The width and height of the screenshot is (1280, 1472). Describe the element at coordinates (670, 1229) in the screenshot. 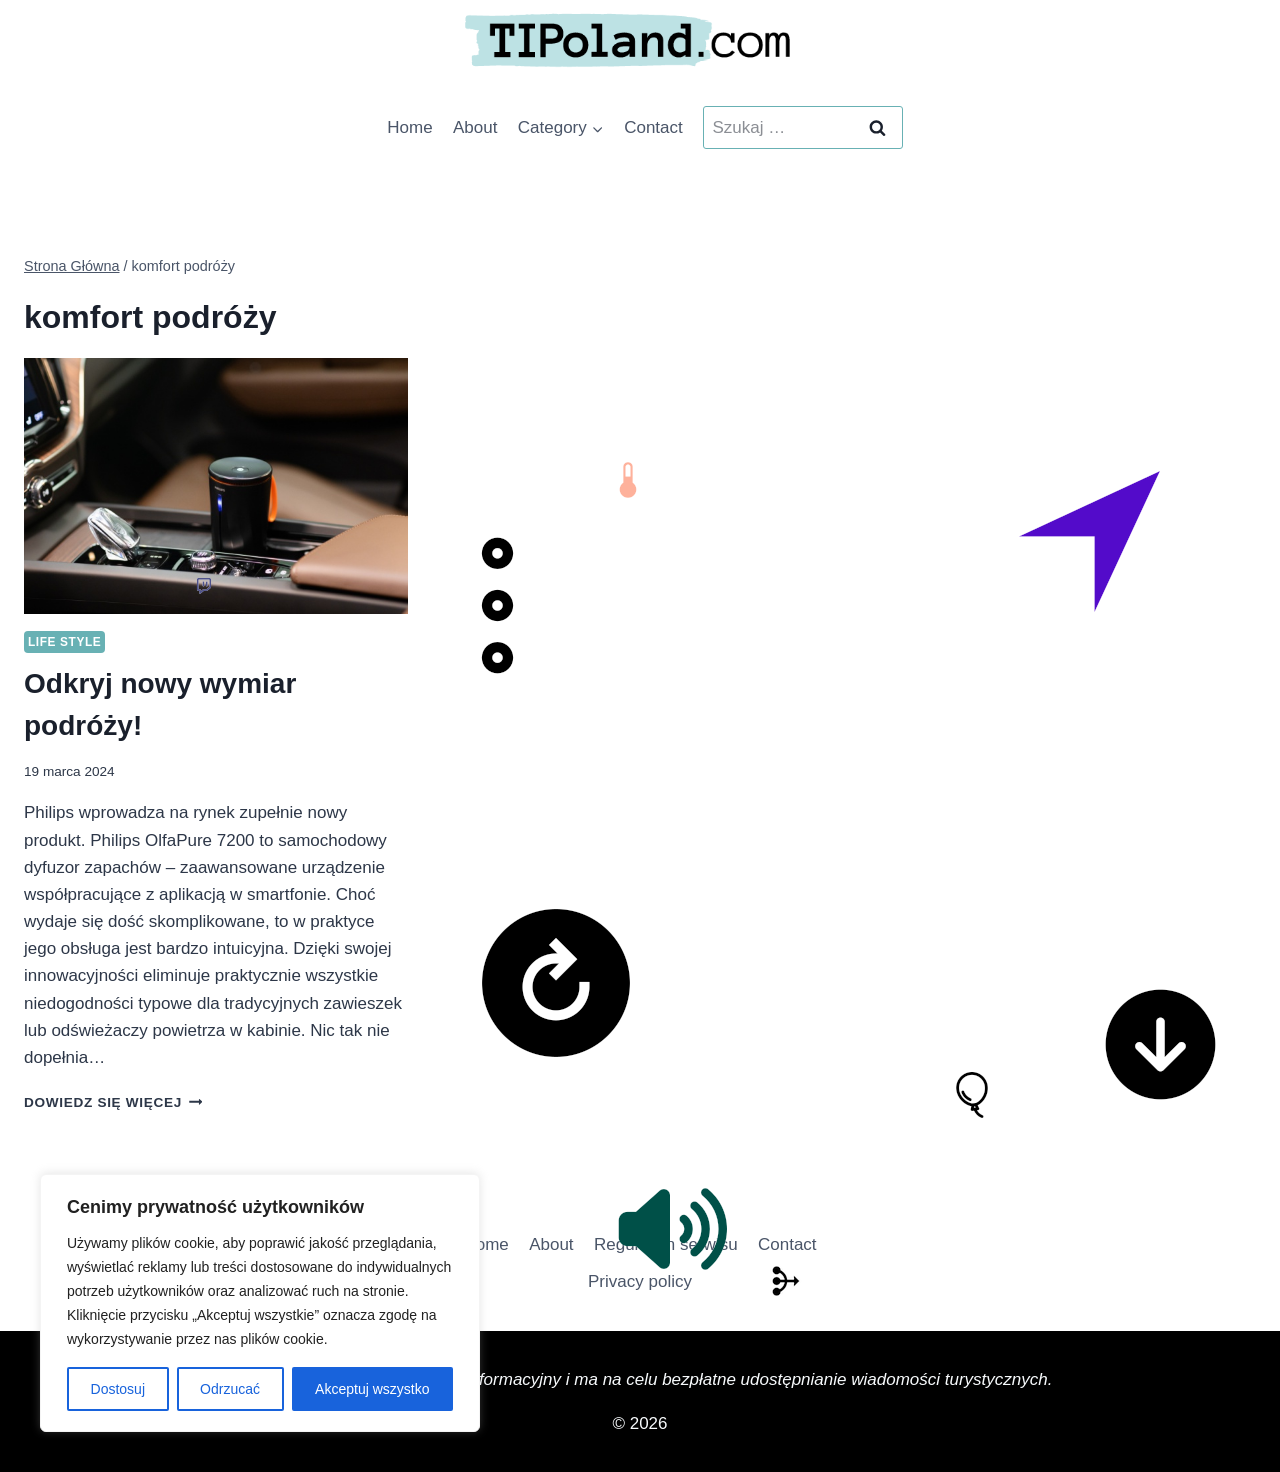

I see `volume is set to high` at that location.